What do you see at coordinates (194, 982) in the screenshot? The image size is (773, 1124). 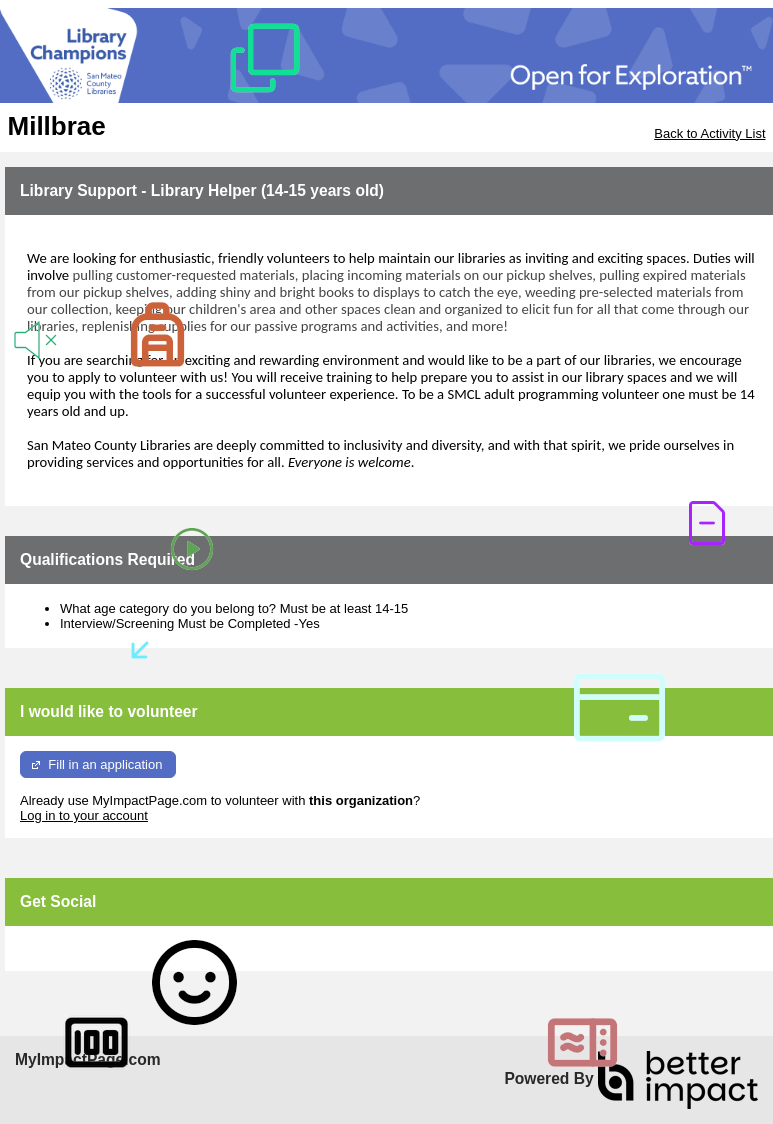 I see `add emoji or reaction to content` at bounding box center [194, 982].